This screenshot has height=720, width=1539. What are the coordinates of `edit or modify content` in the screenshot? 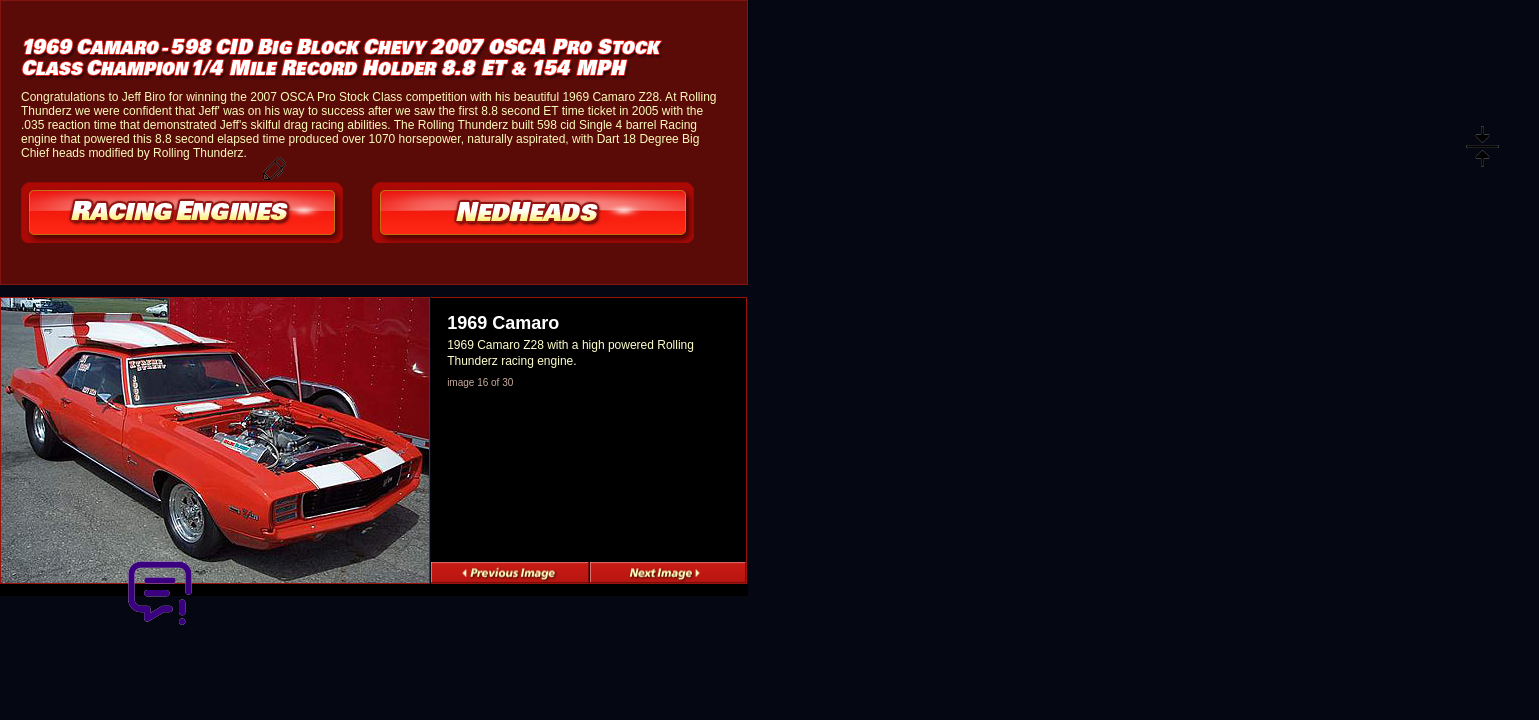 It's located at (274, 169).